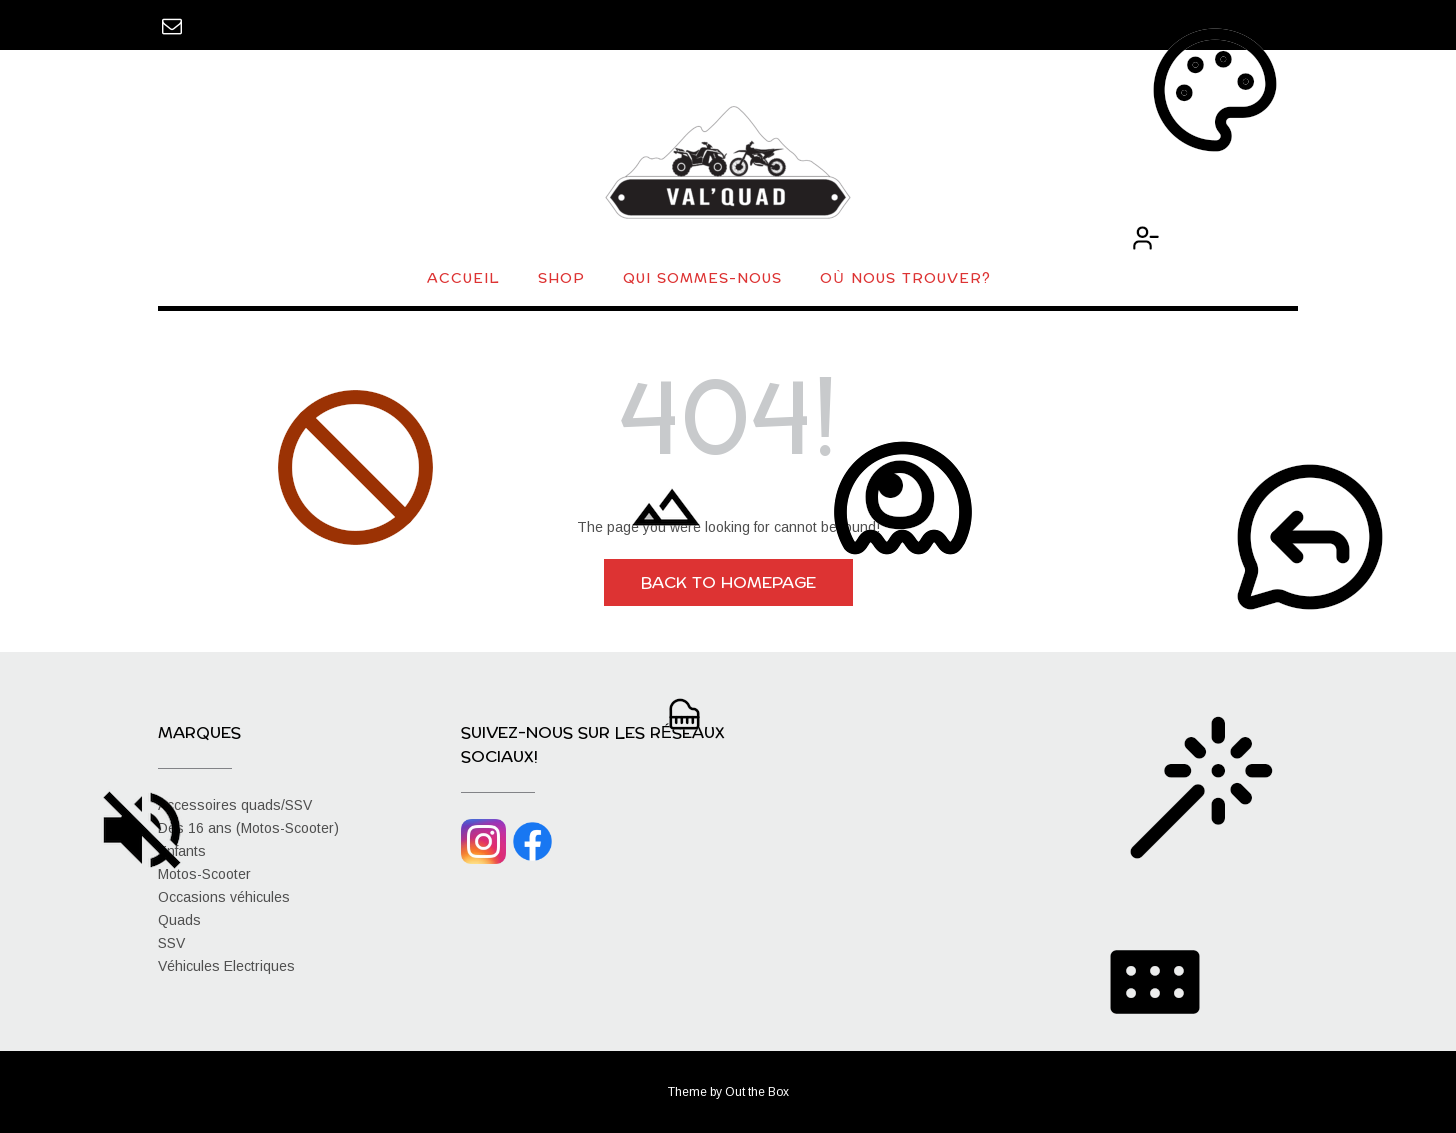  What do you see at coordinates (1155, 982) in the screenshot?
I see `drag to reorder or rearrange items` at bounding box center [1155, 982].